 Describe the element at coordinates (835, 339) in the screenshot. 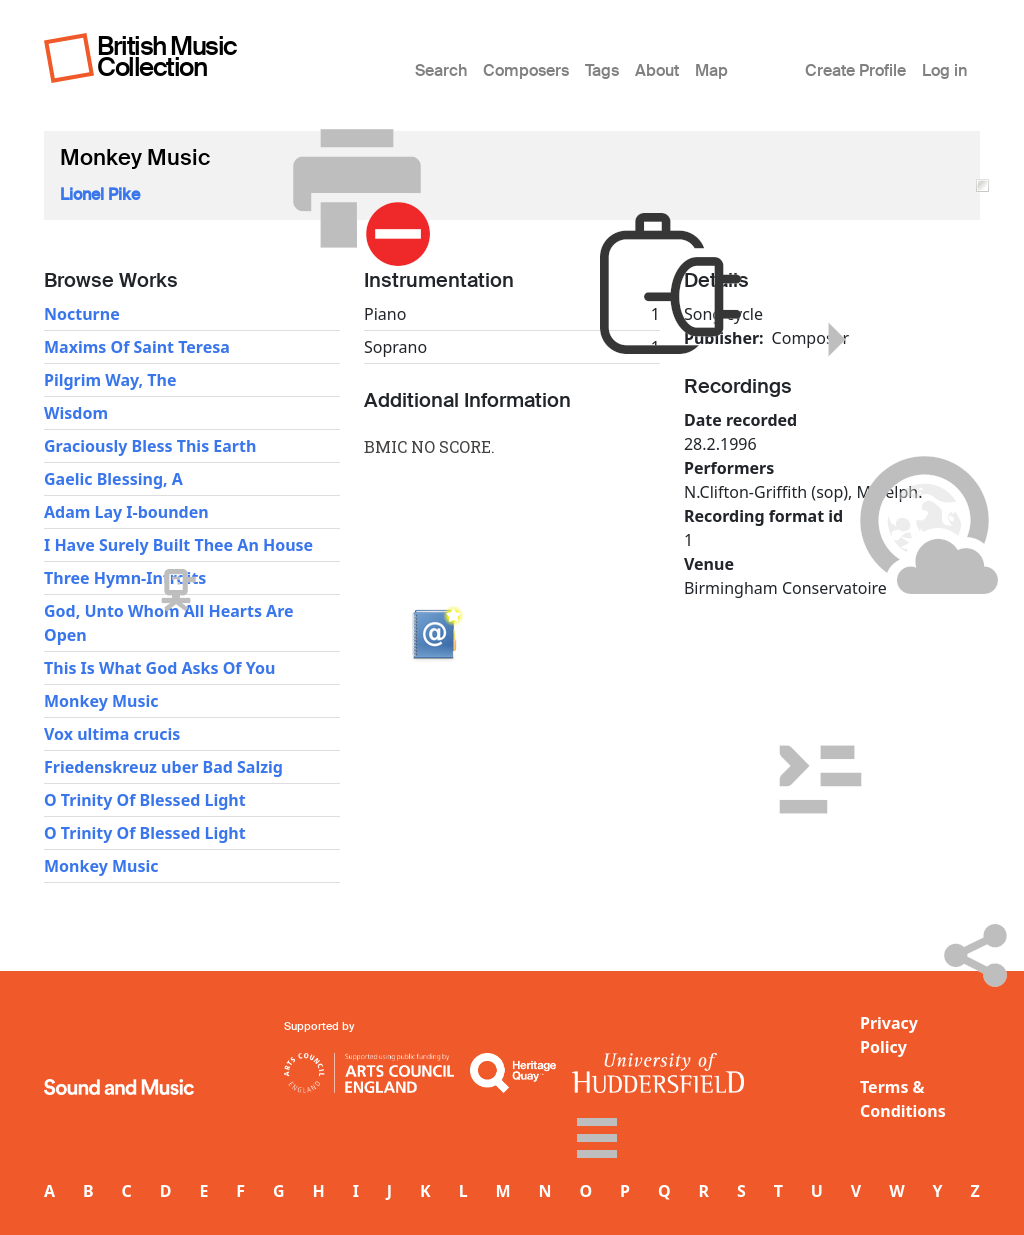

I see `navigate to the next item or page` at that location.